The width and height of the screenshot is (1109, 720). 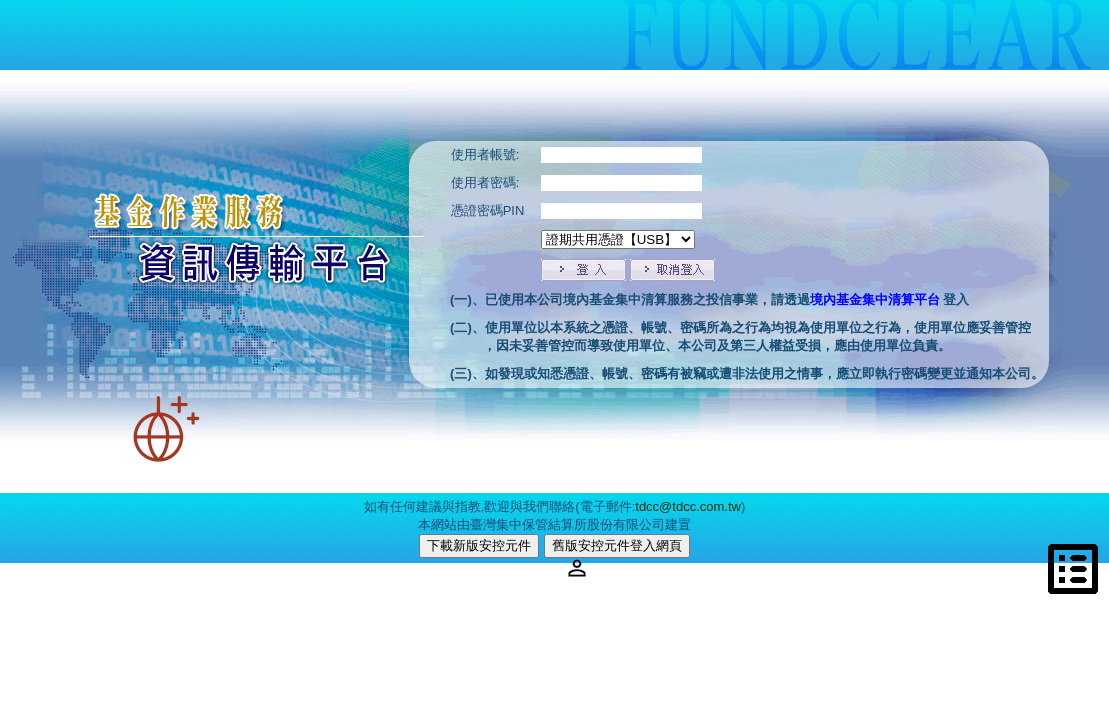 I want to click on view or edit your profile, so click(x=577, y=568).